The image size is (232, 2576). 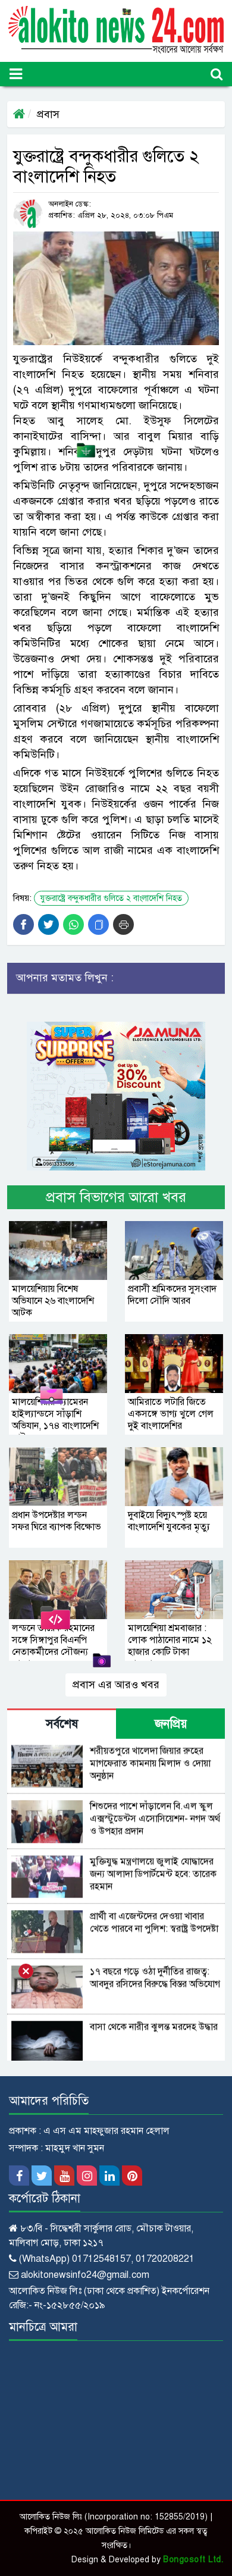 I want to click on stop or cancel a running process, so click(x=26, y=1971).